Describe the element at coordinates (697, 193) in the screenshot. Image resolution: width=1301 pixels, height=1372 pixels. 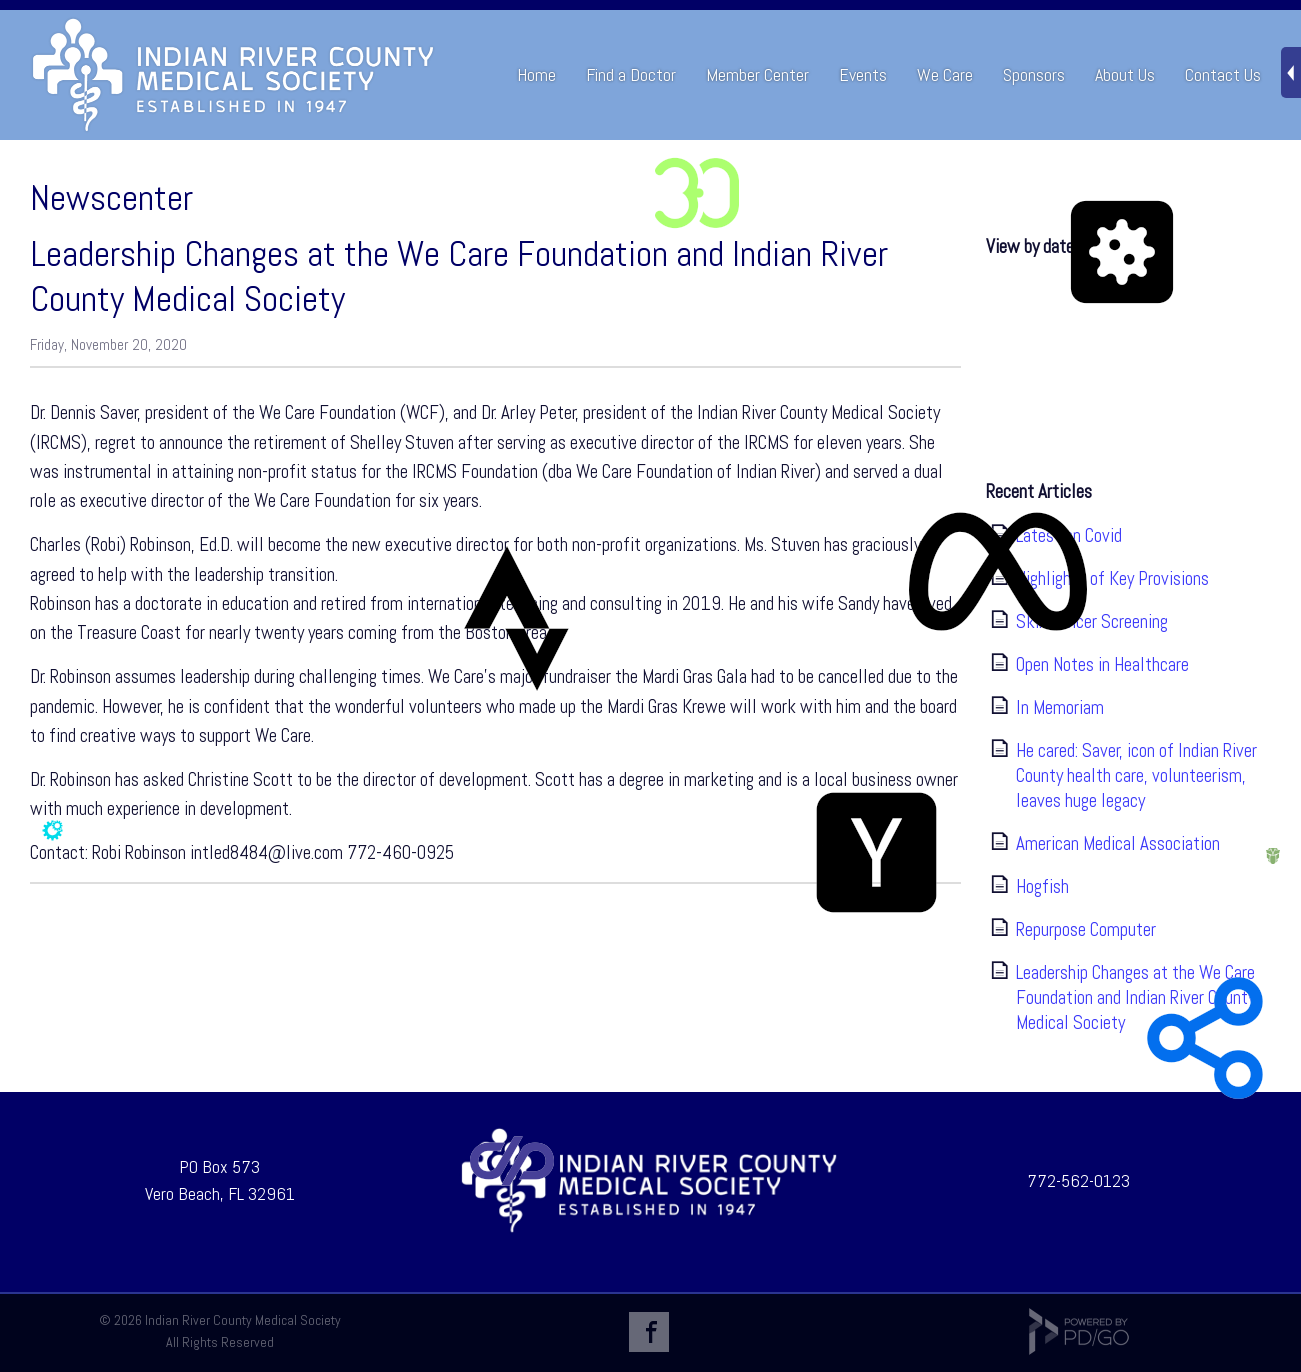
I see `visit the 30 seconds of code website` at that location.